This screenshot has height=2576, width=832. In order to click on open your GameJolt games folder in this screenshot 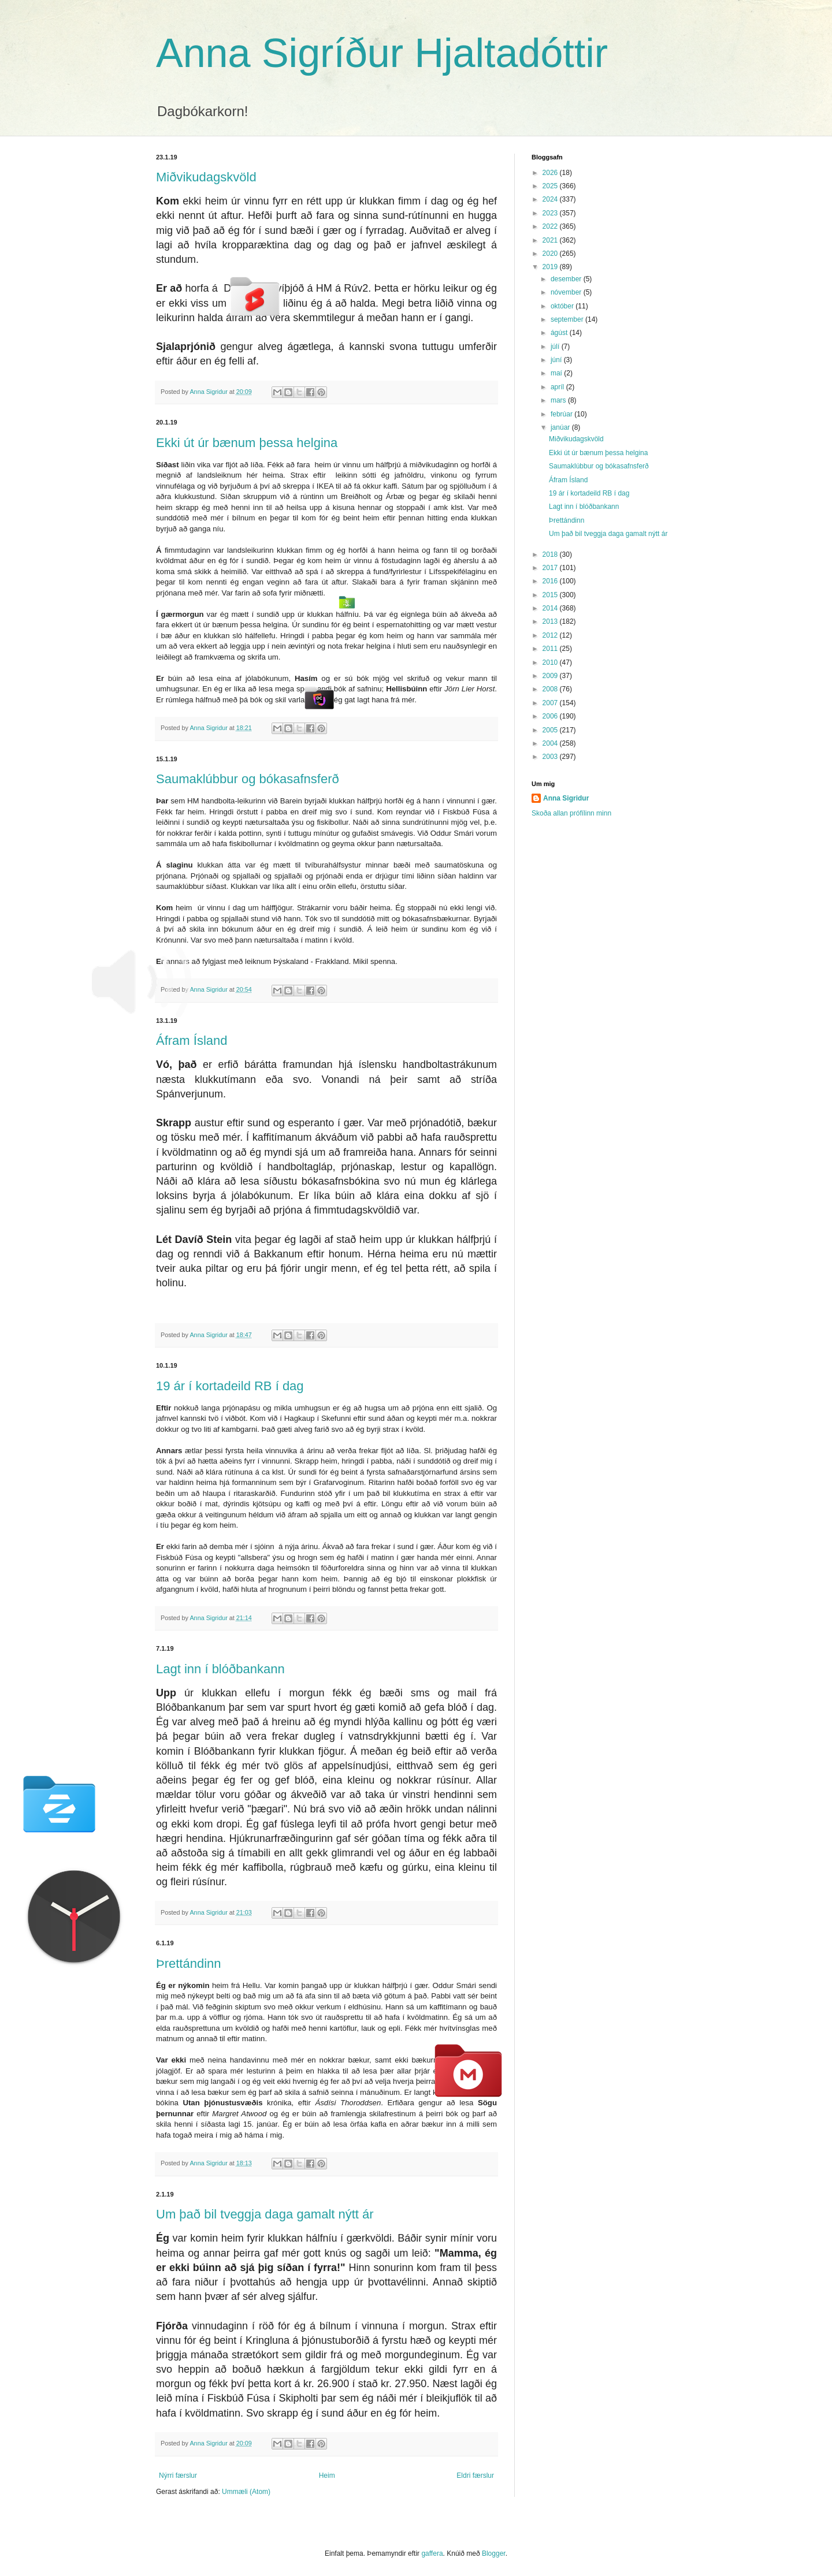, I will do `click(347, 602)`.